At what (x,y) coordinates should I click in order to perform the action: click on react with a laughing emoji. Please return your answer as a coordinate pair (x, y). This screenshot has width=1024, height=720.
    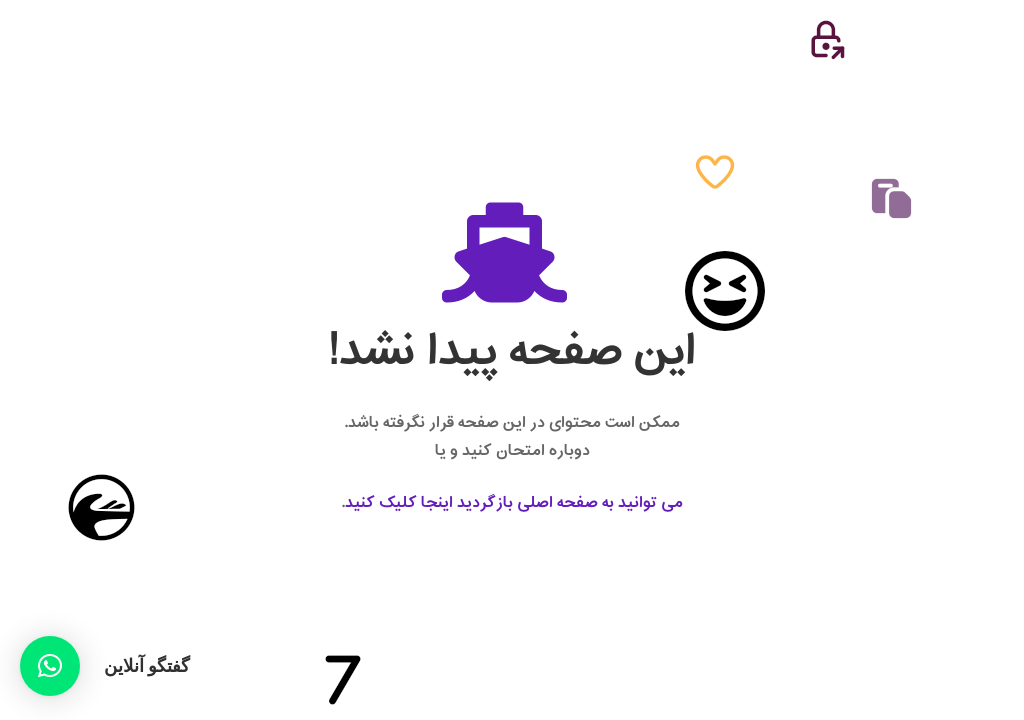
    Looking at the image, I should click on (725, 291).